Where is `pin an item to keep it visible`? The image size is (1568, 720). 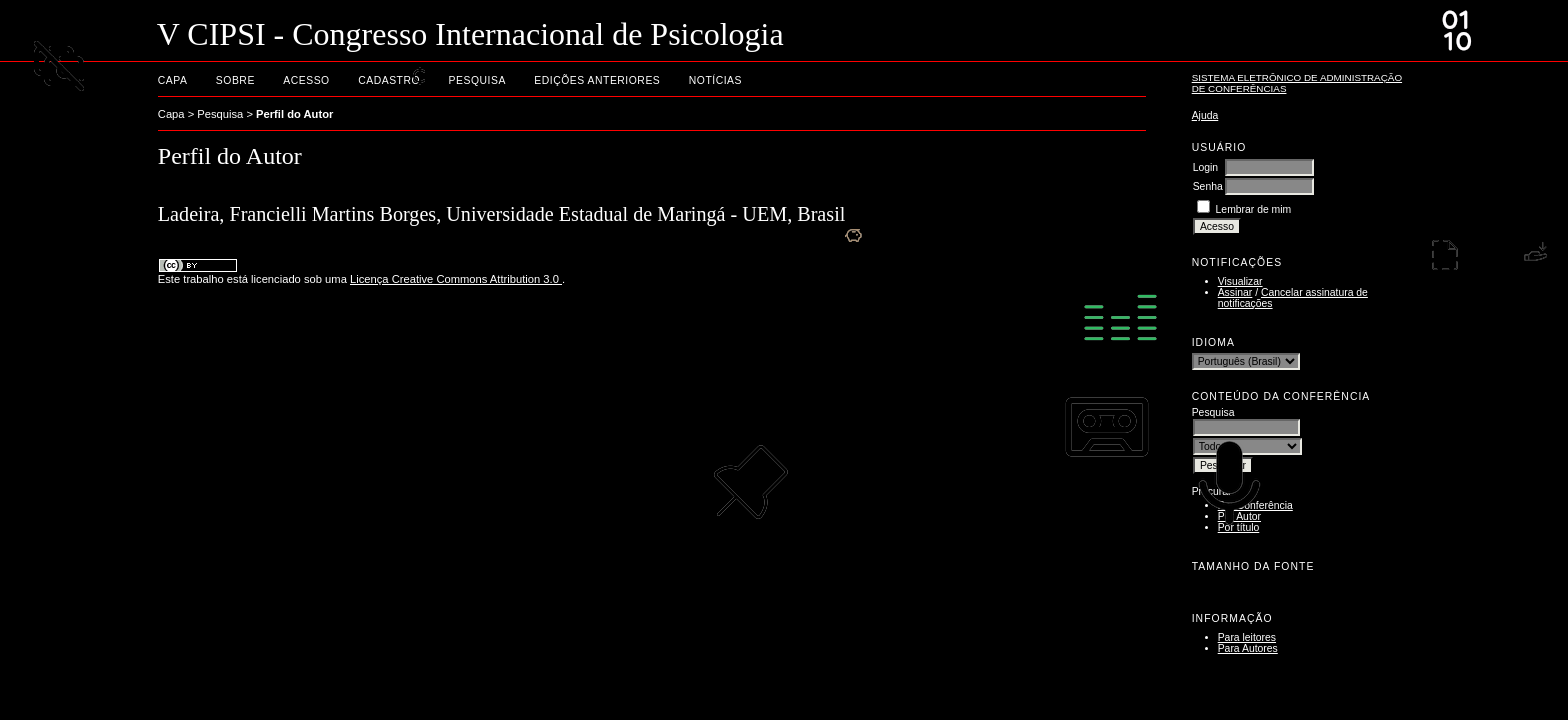 pin an item to keep it visible is located at coordinates (748, 485).